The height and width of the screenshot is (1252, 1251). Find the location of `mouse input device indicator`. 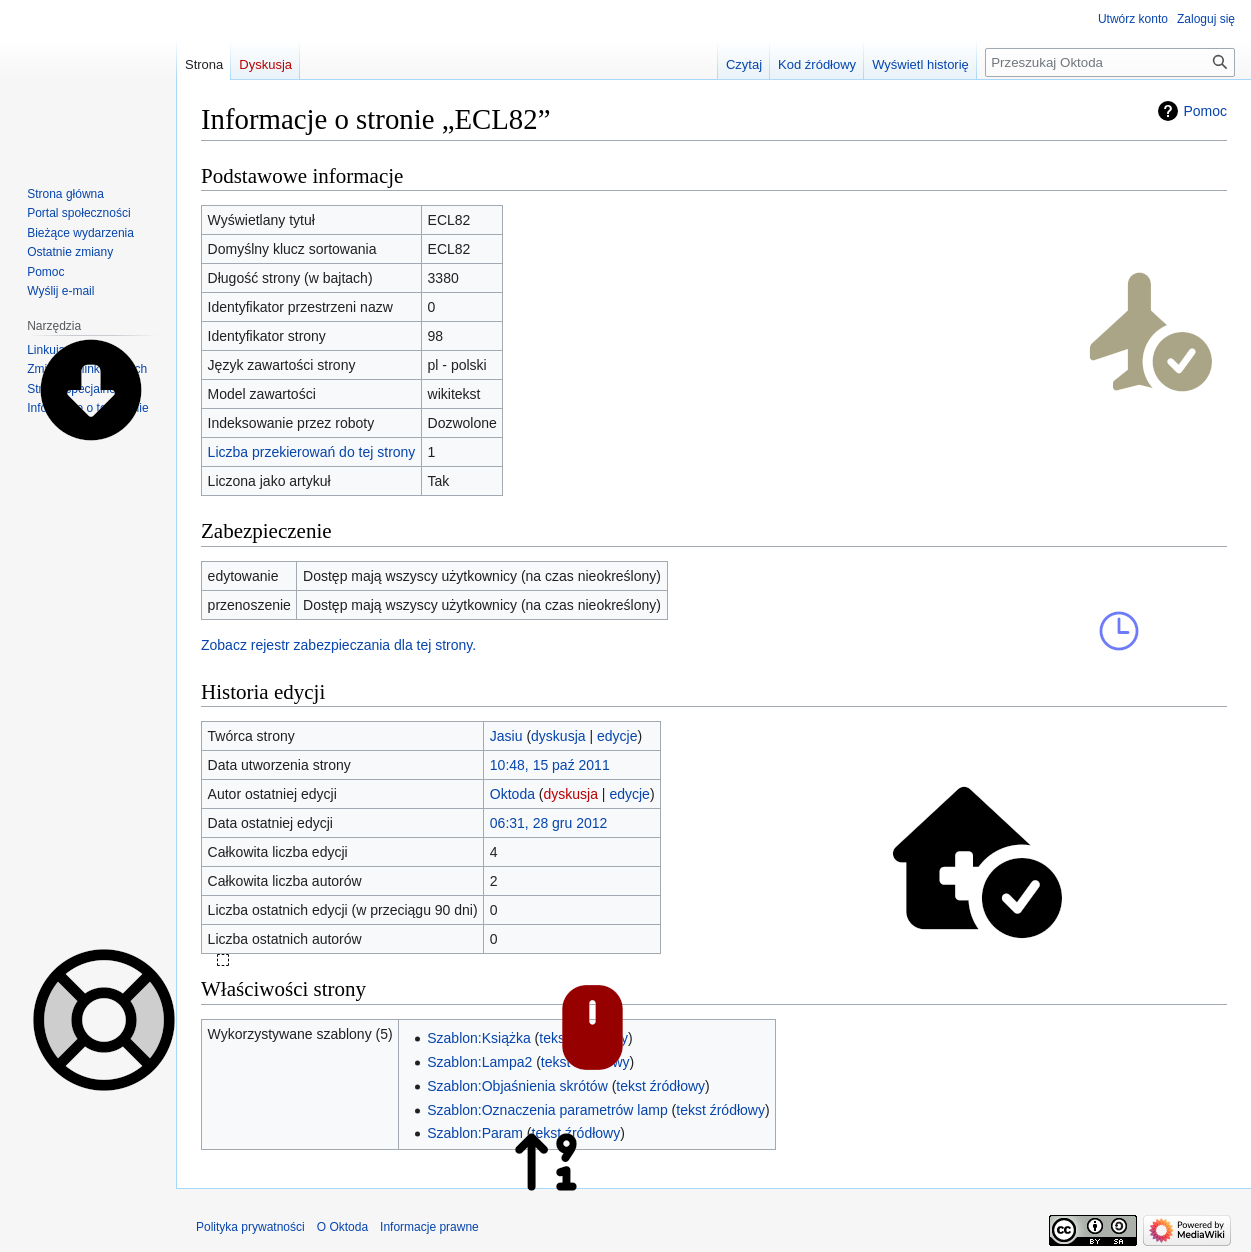

mouse input device indicator is located at coordinates (592, 1027).